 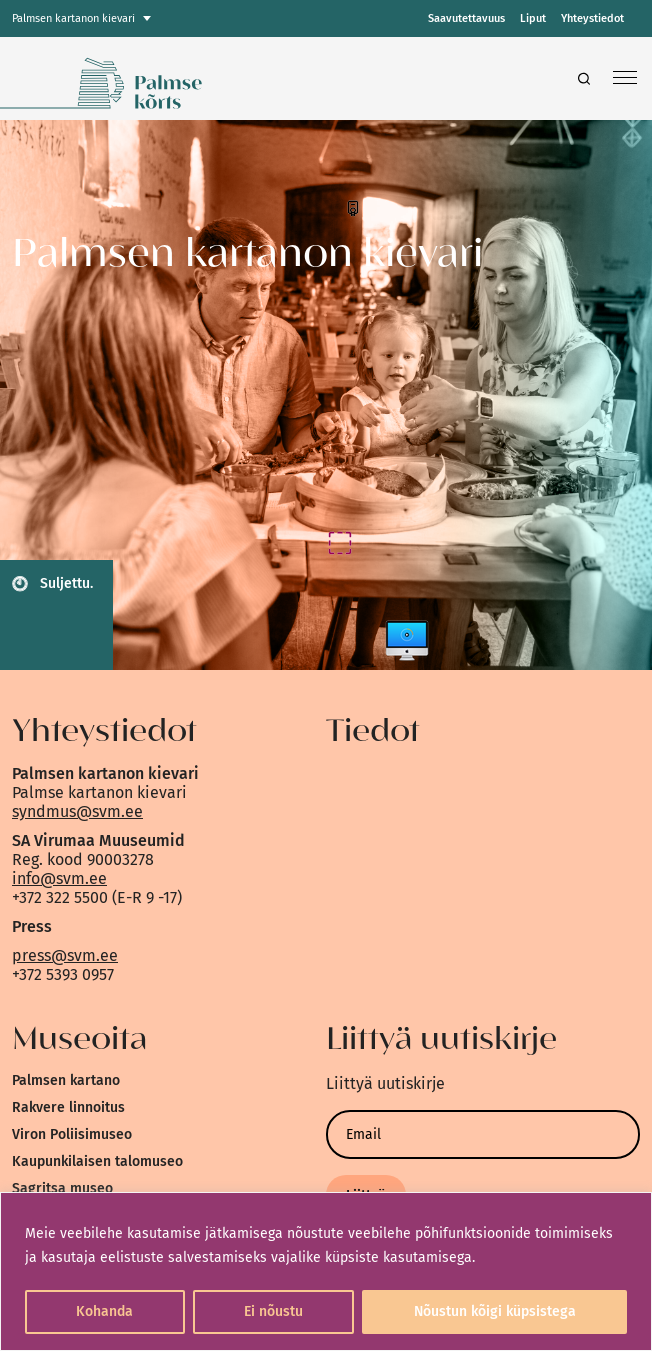 I want to click on make a selection on the canvas, so click(x=340, y=543).